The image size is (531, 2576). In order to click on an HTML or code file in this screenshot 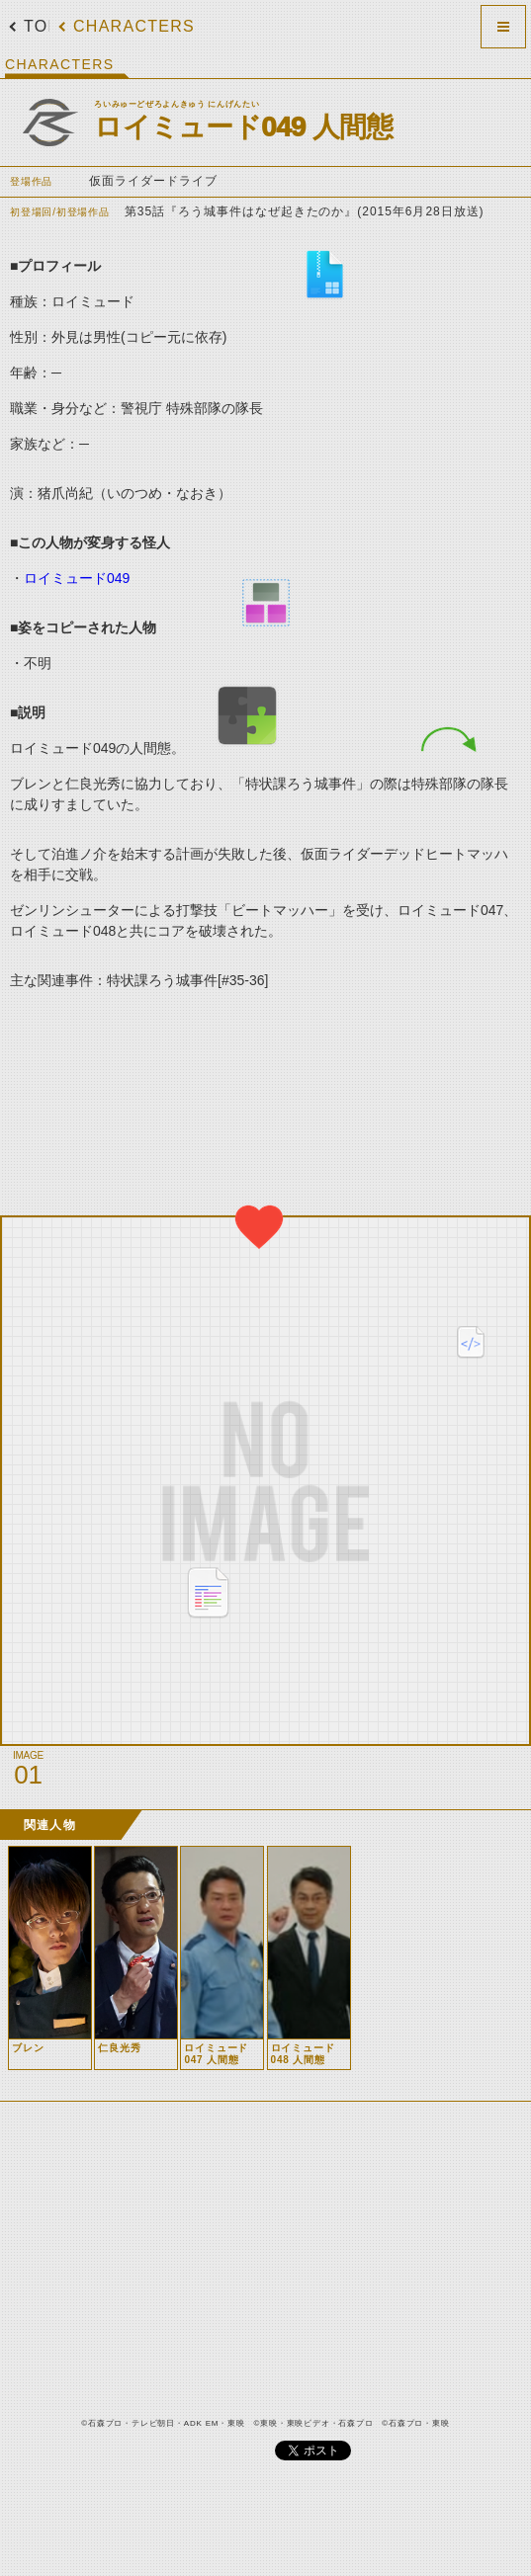, I will do `click(471, 1342)`.